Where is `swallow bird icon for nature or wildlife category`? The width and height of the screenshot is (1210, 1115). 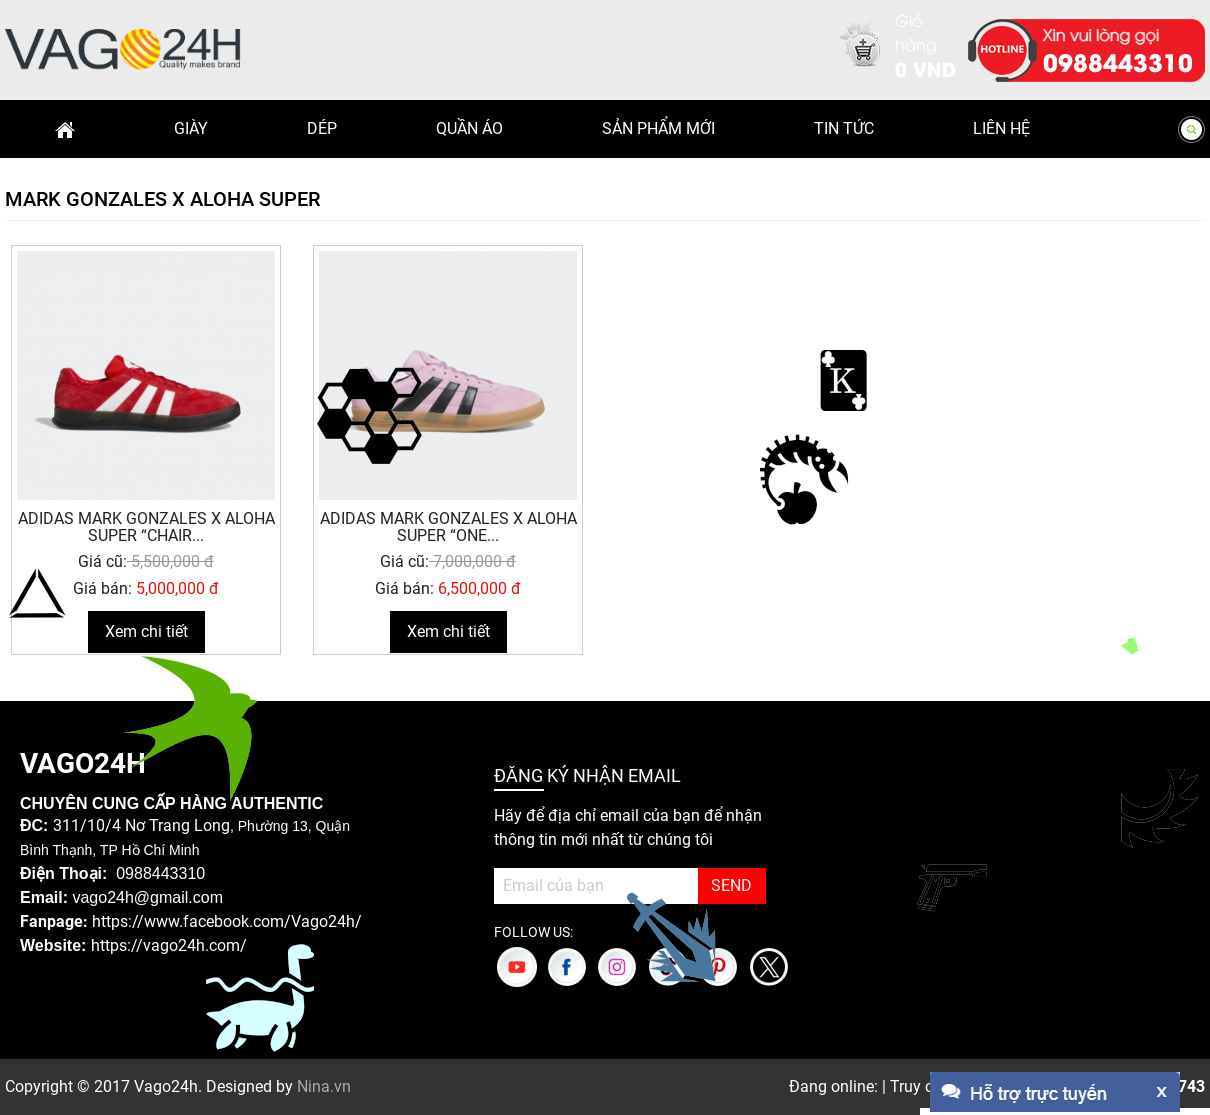 swallow bird icon for nature or wildlife category is located at coordinates (190, 728).